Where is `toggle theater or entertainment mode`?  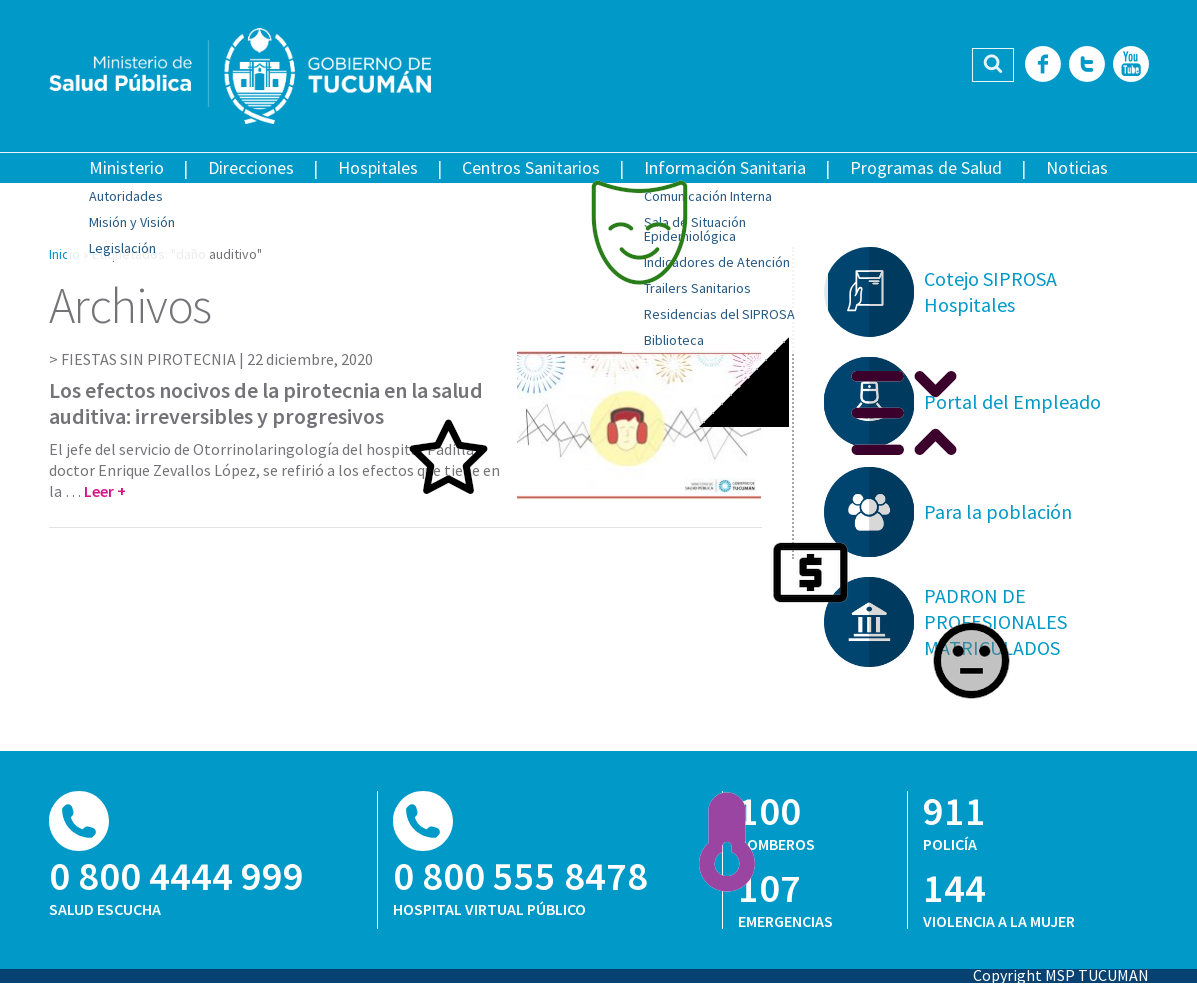 toggle theater or entertainment mode is located at coordinates (639, 228).